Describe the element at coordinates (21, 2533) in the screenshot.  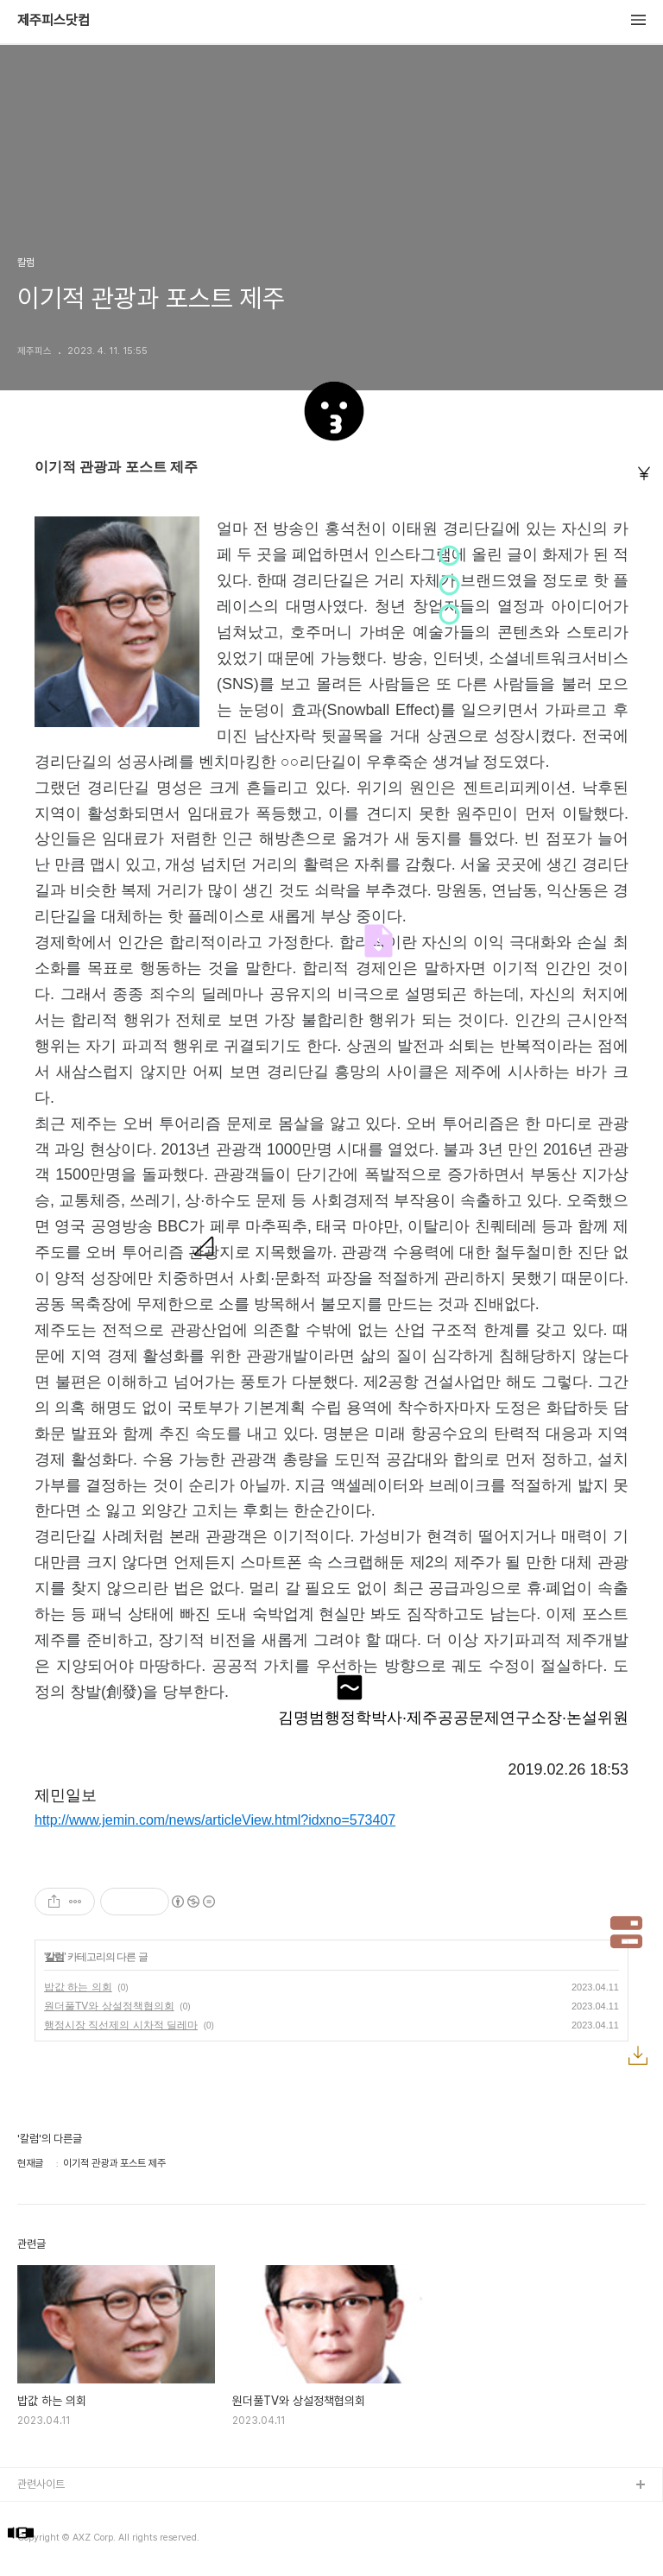
I see `access clothing or accessories settings` at that location.